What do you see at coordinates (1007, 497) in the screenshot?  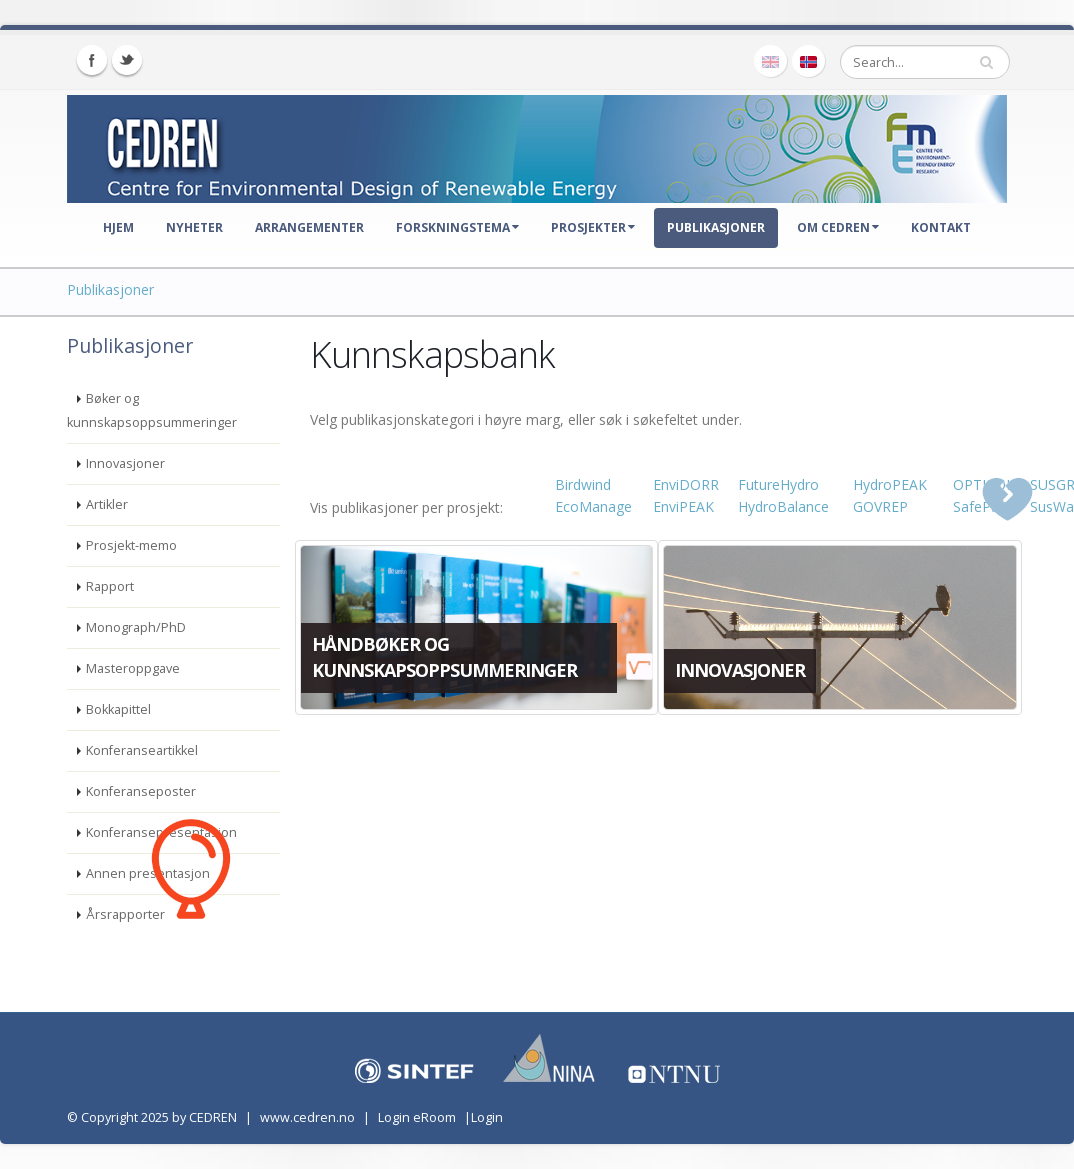 I see `unlike or remove from favorites` at bounding box center [1007, 497].